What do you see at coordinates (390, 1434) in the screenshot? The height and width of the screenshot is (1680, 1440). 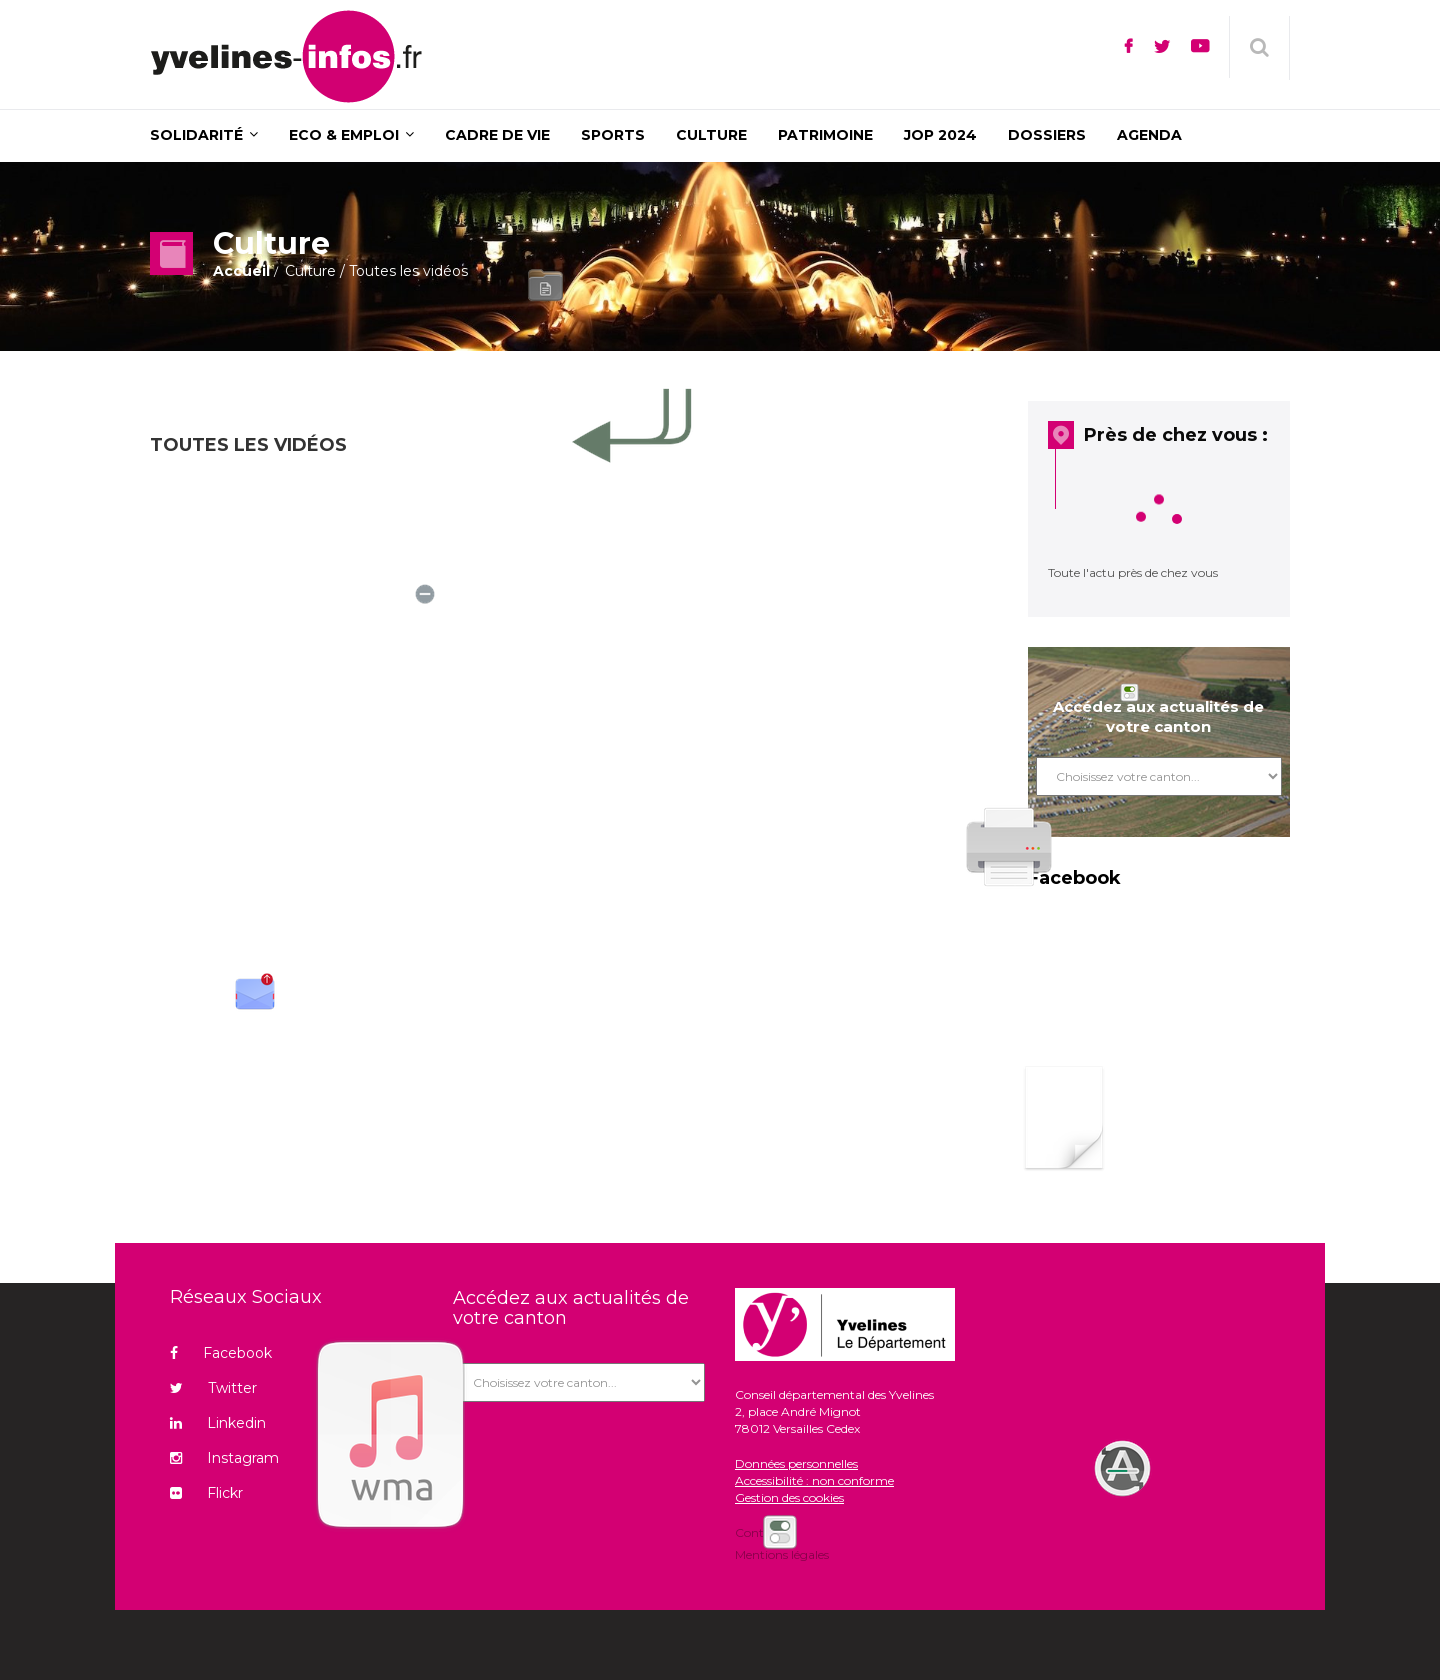 I see `a windows media audio file` at bounding box center [390, 1434].